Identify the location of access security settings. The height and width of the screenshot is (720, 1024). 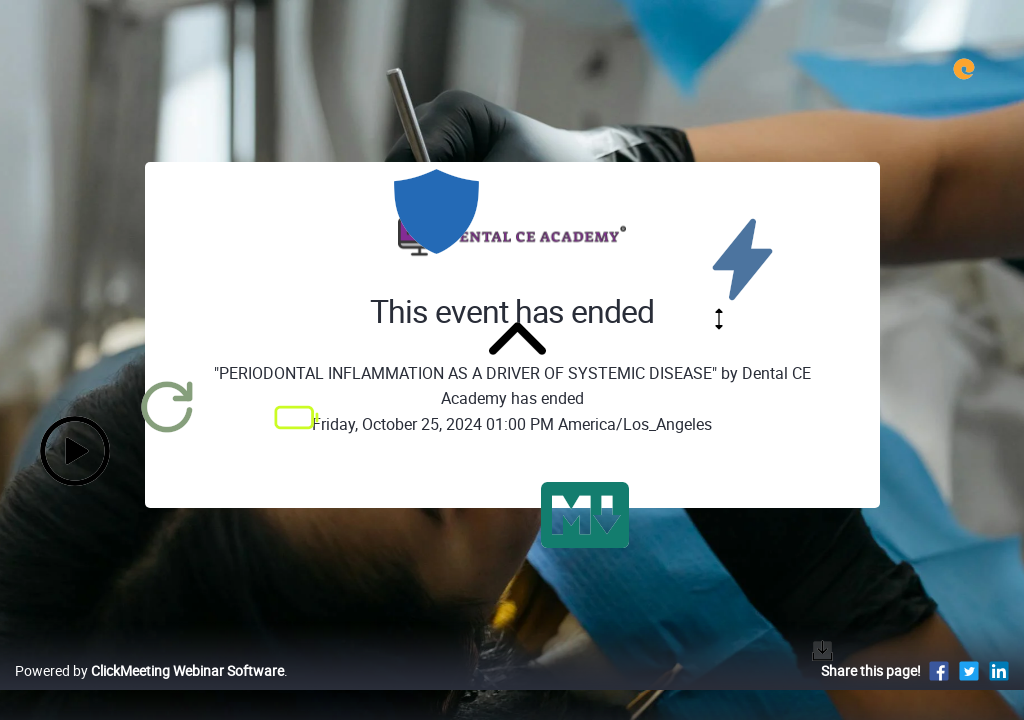
(436, 211).